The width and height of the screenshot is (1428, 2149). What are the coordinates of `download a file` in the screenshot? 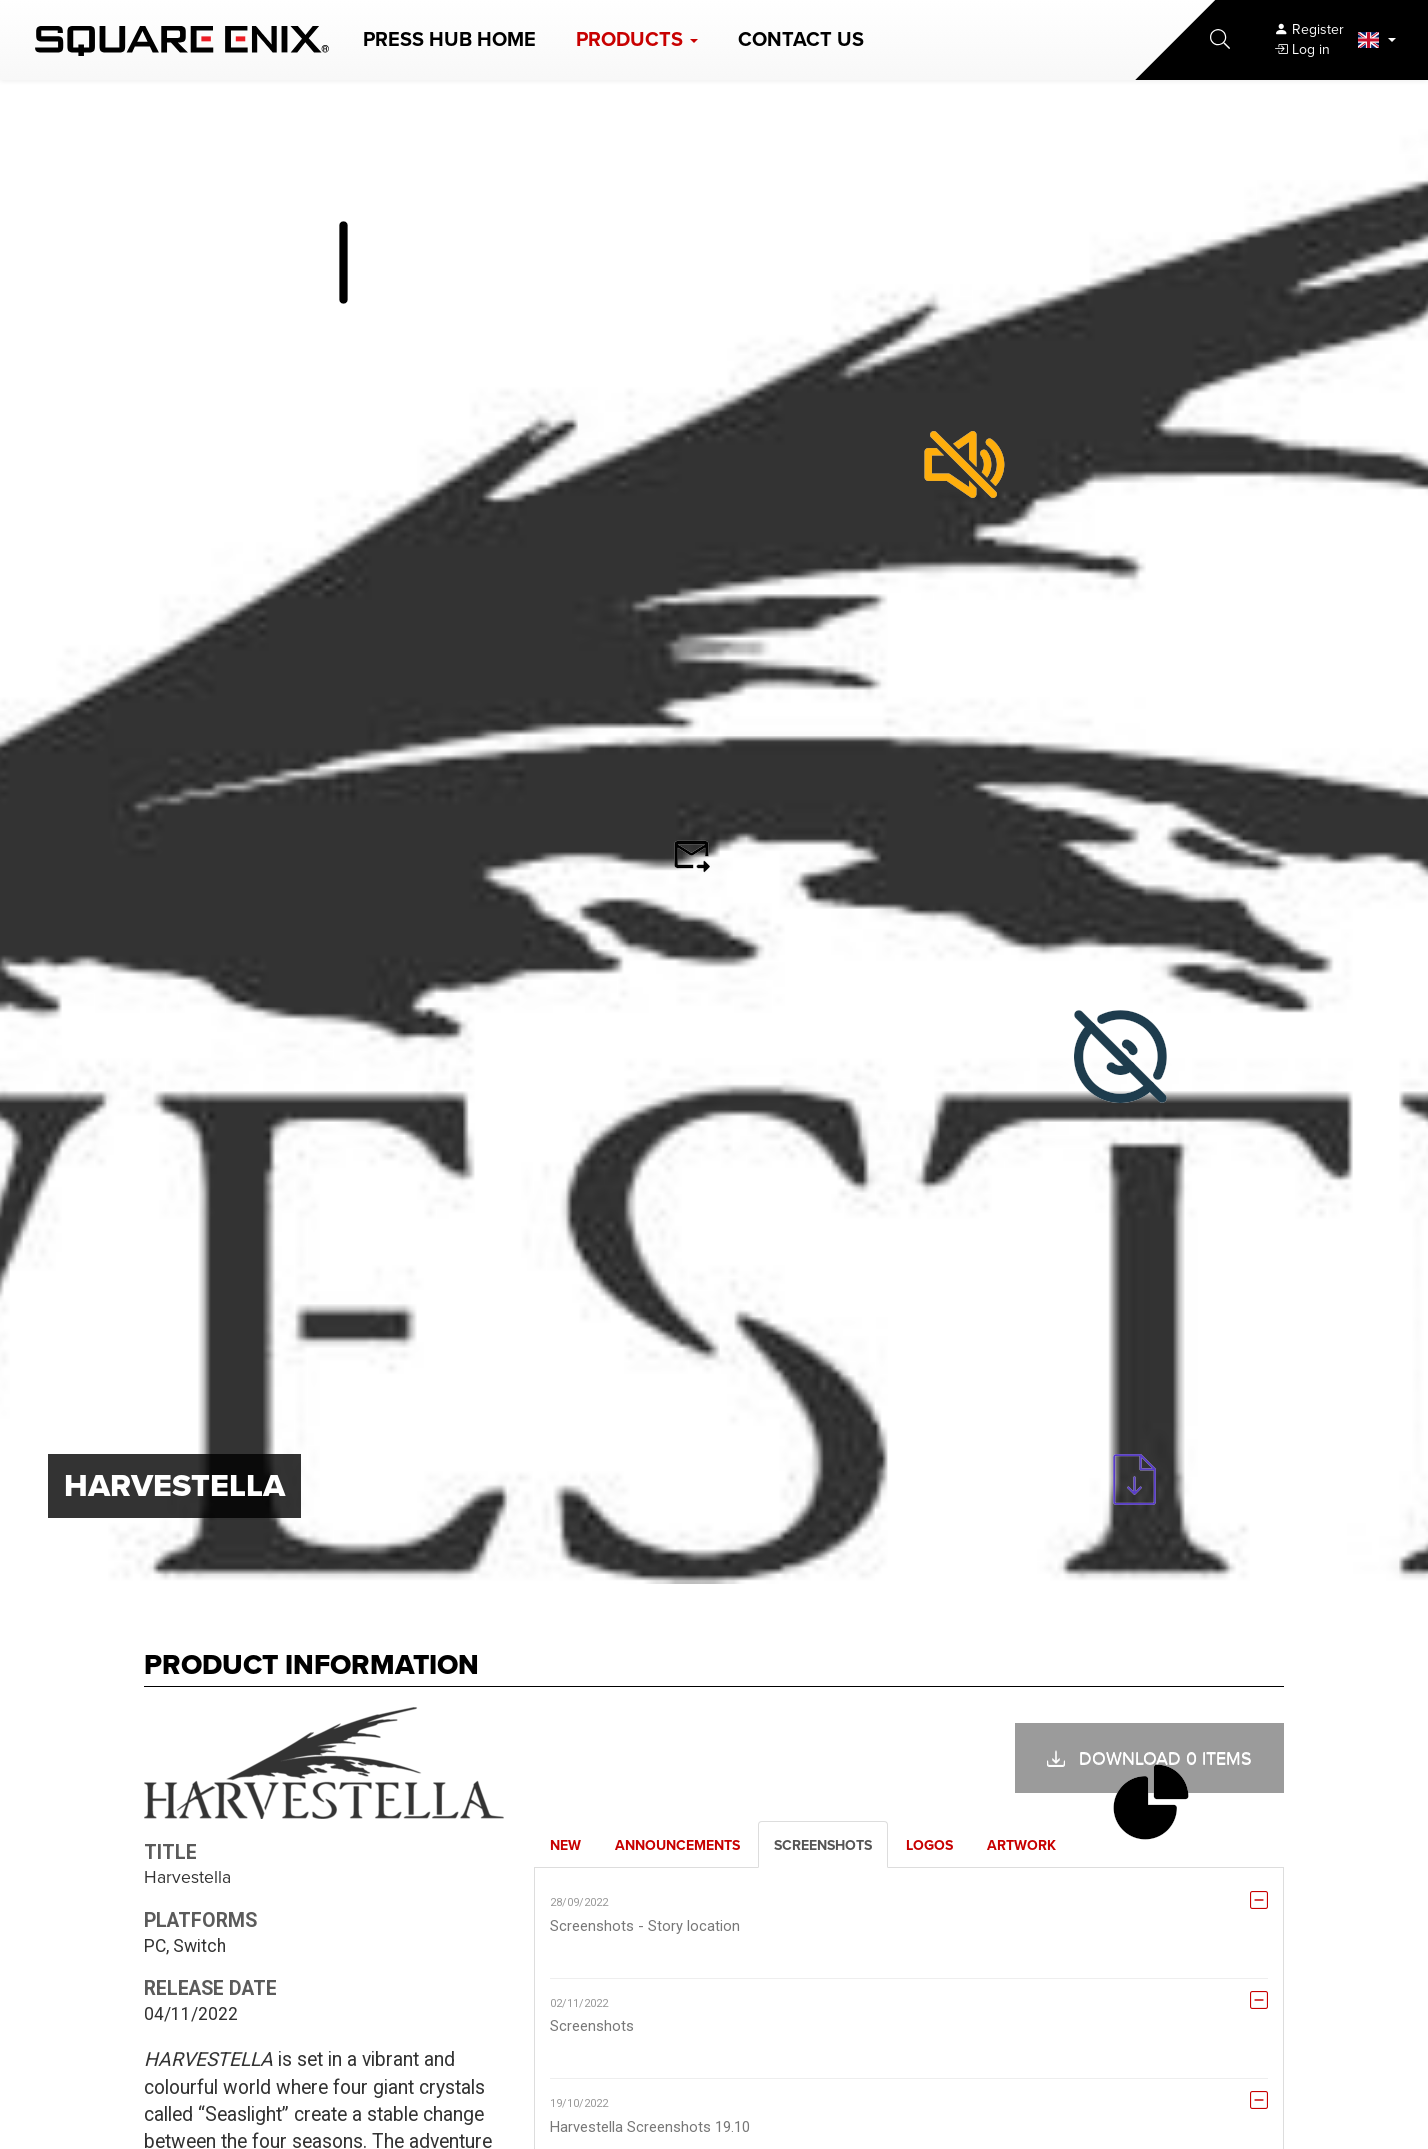 It's located at (1134, 1479).